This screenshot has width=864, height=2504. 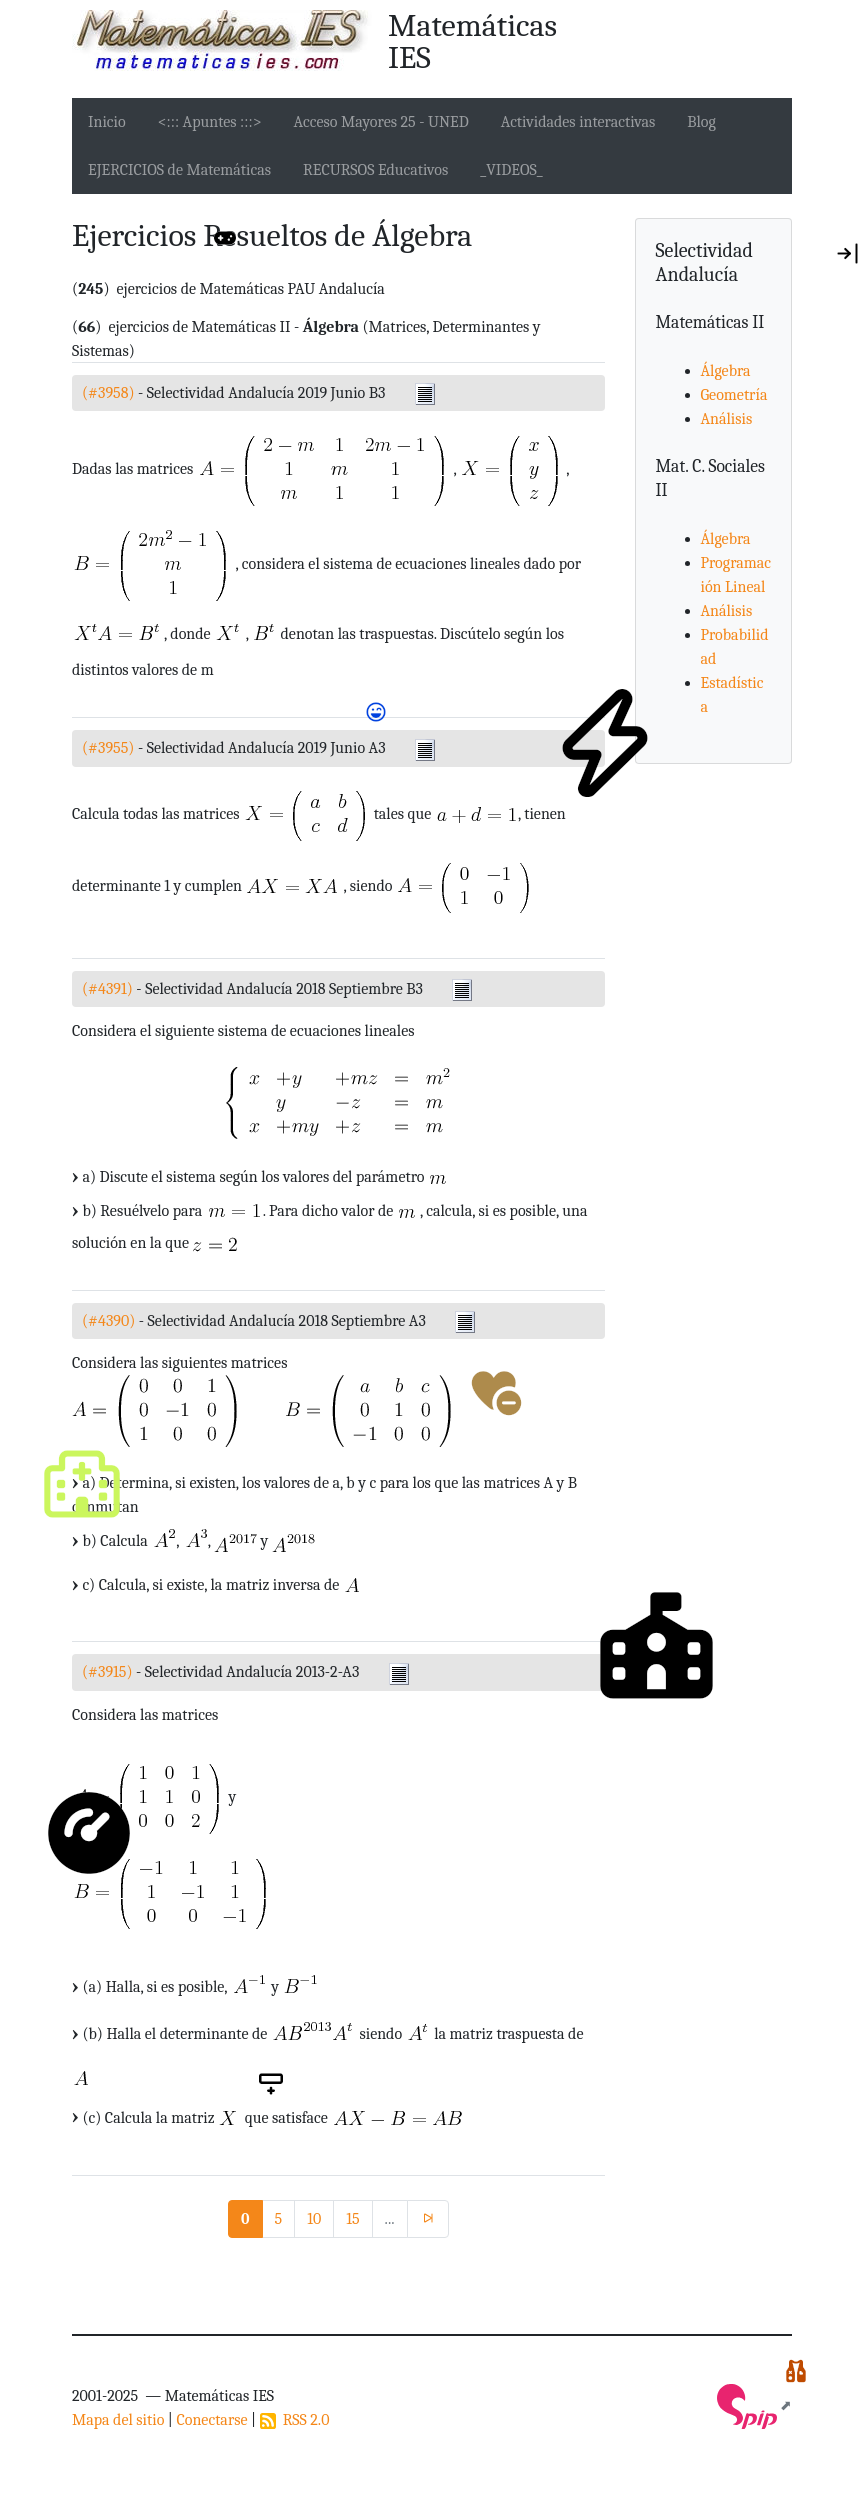 I want to click on view performance metrics or speed, so click(x=89, y=1833).